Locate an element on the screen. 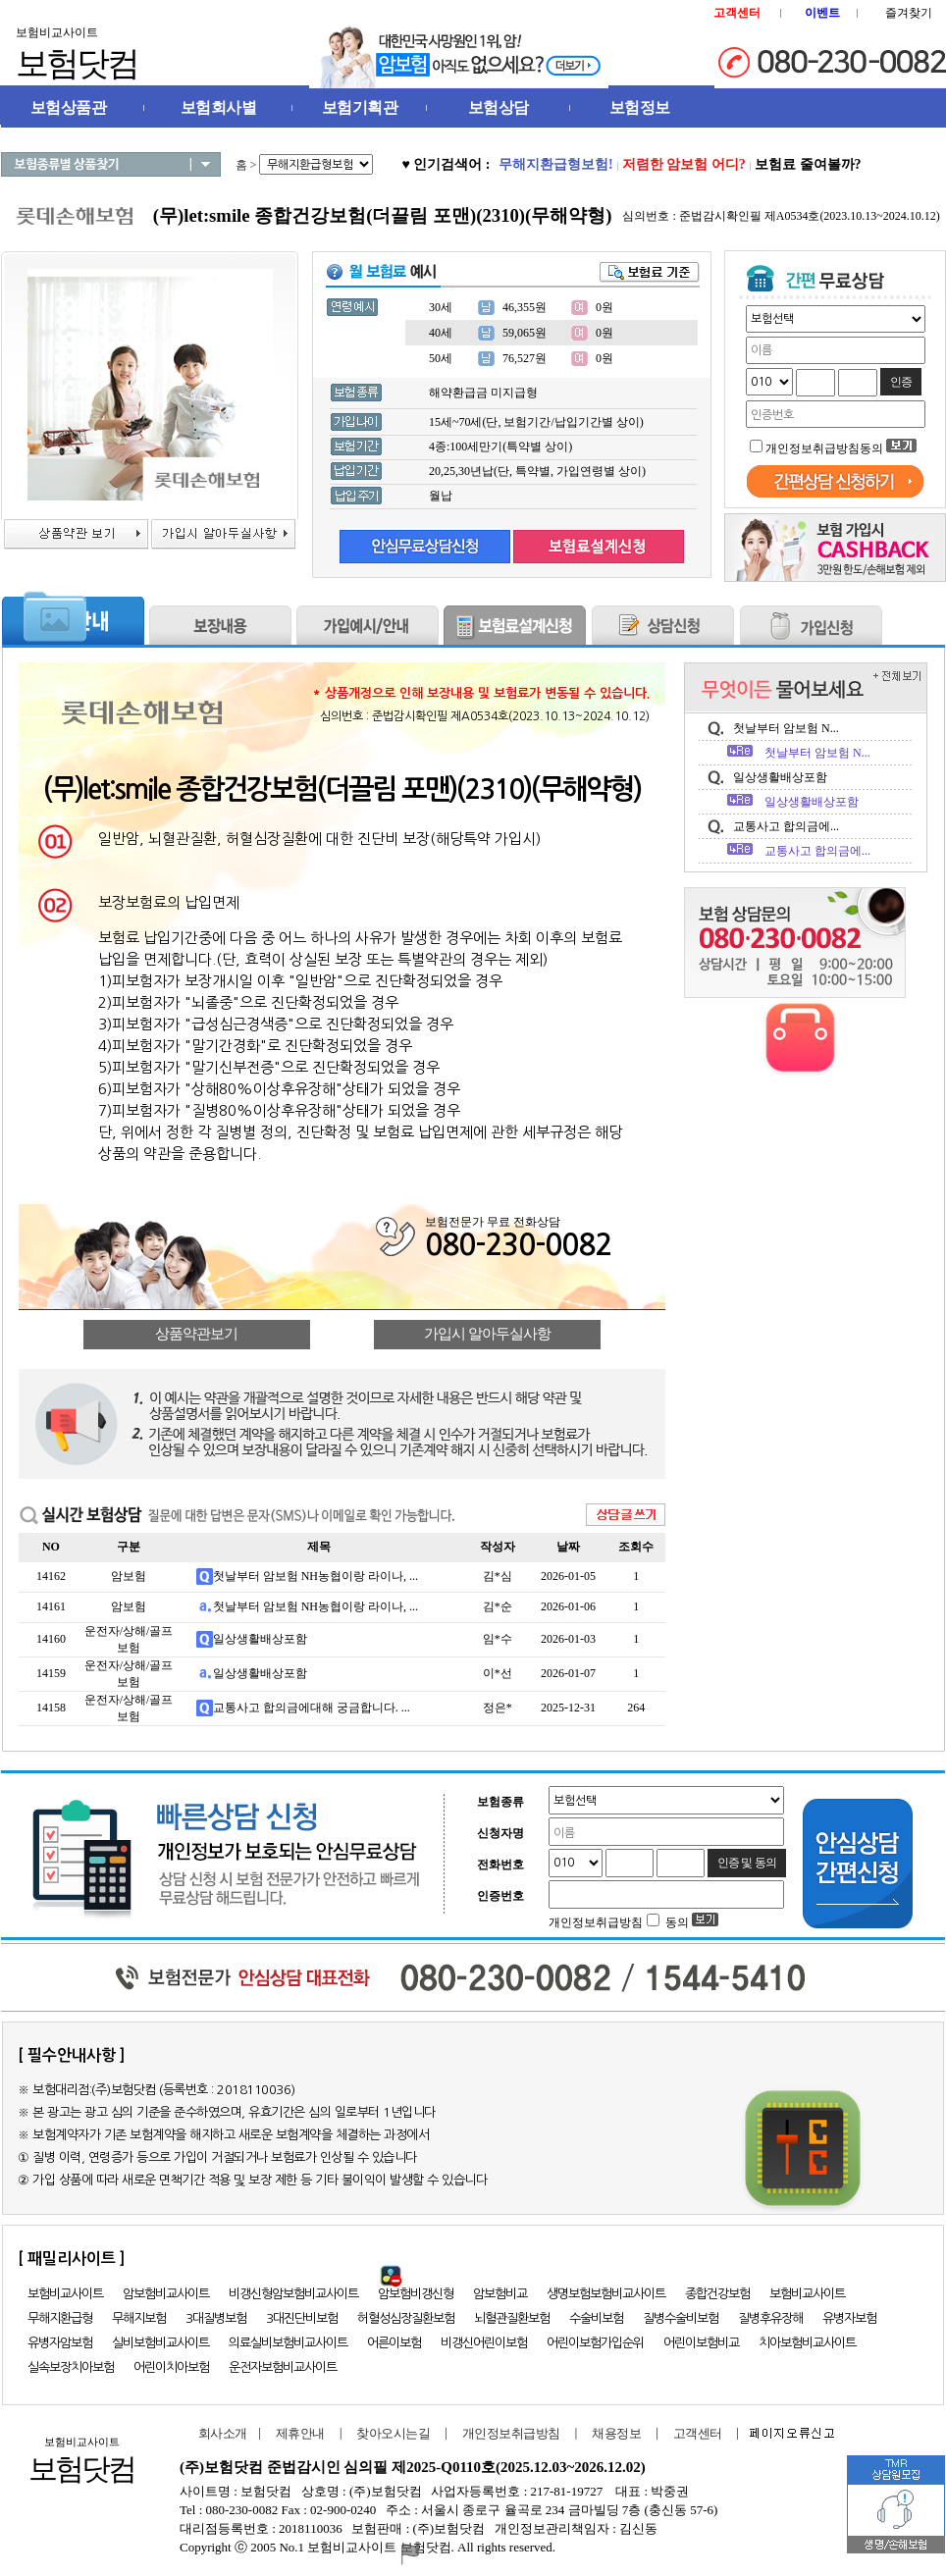  view flagged emails in Mail is located at coordinates (410, 2554).